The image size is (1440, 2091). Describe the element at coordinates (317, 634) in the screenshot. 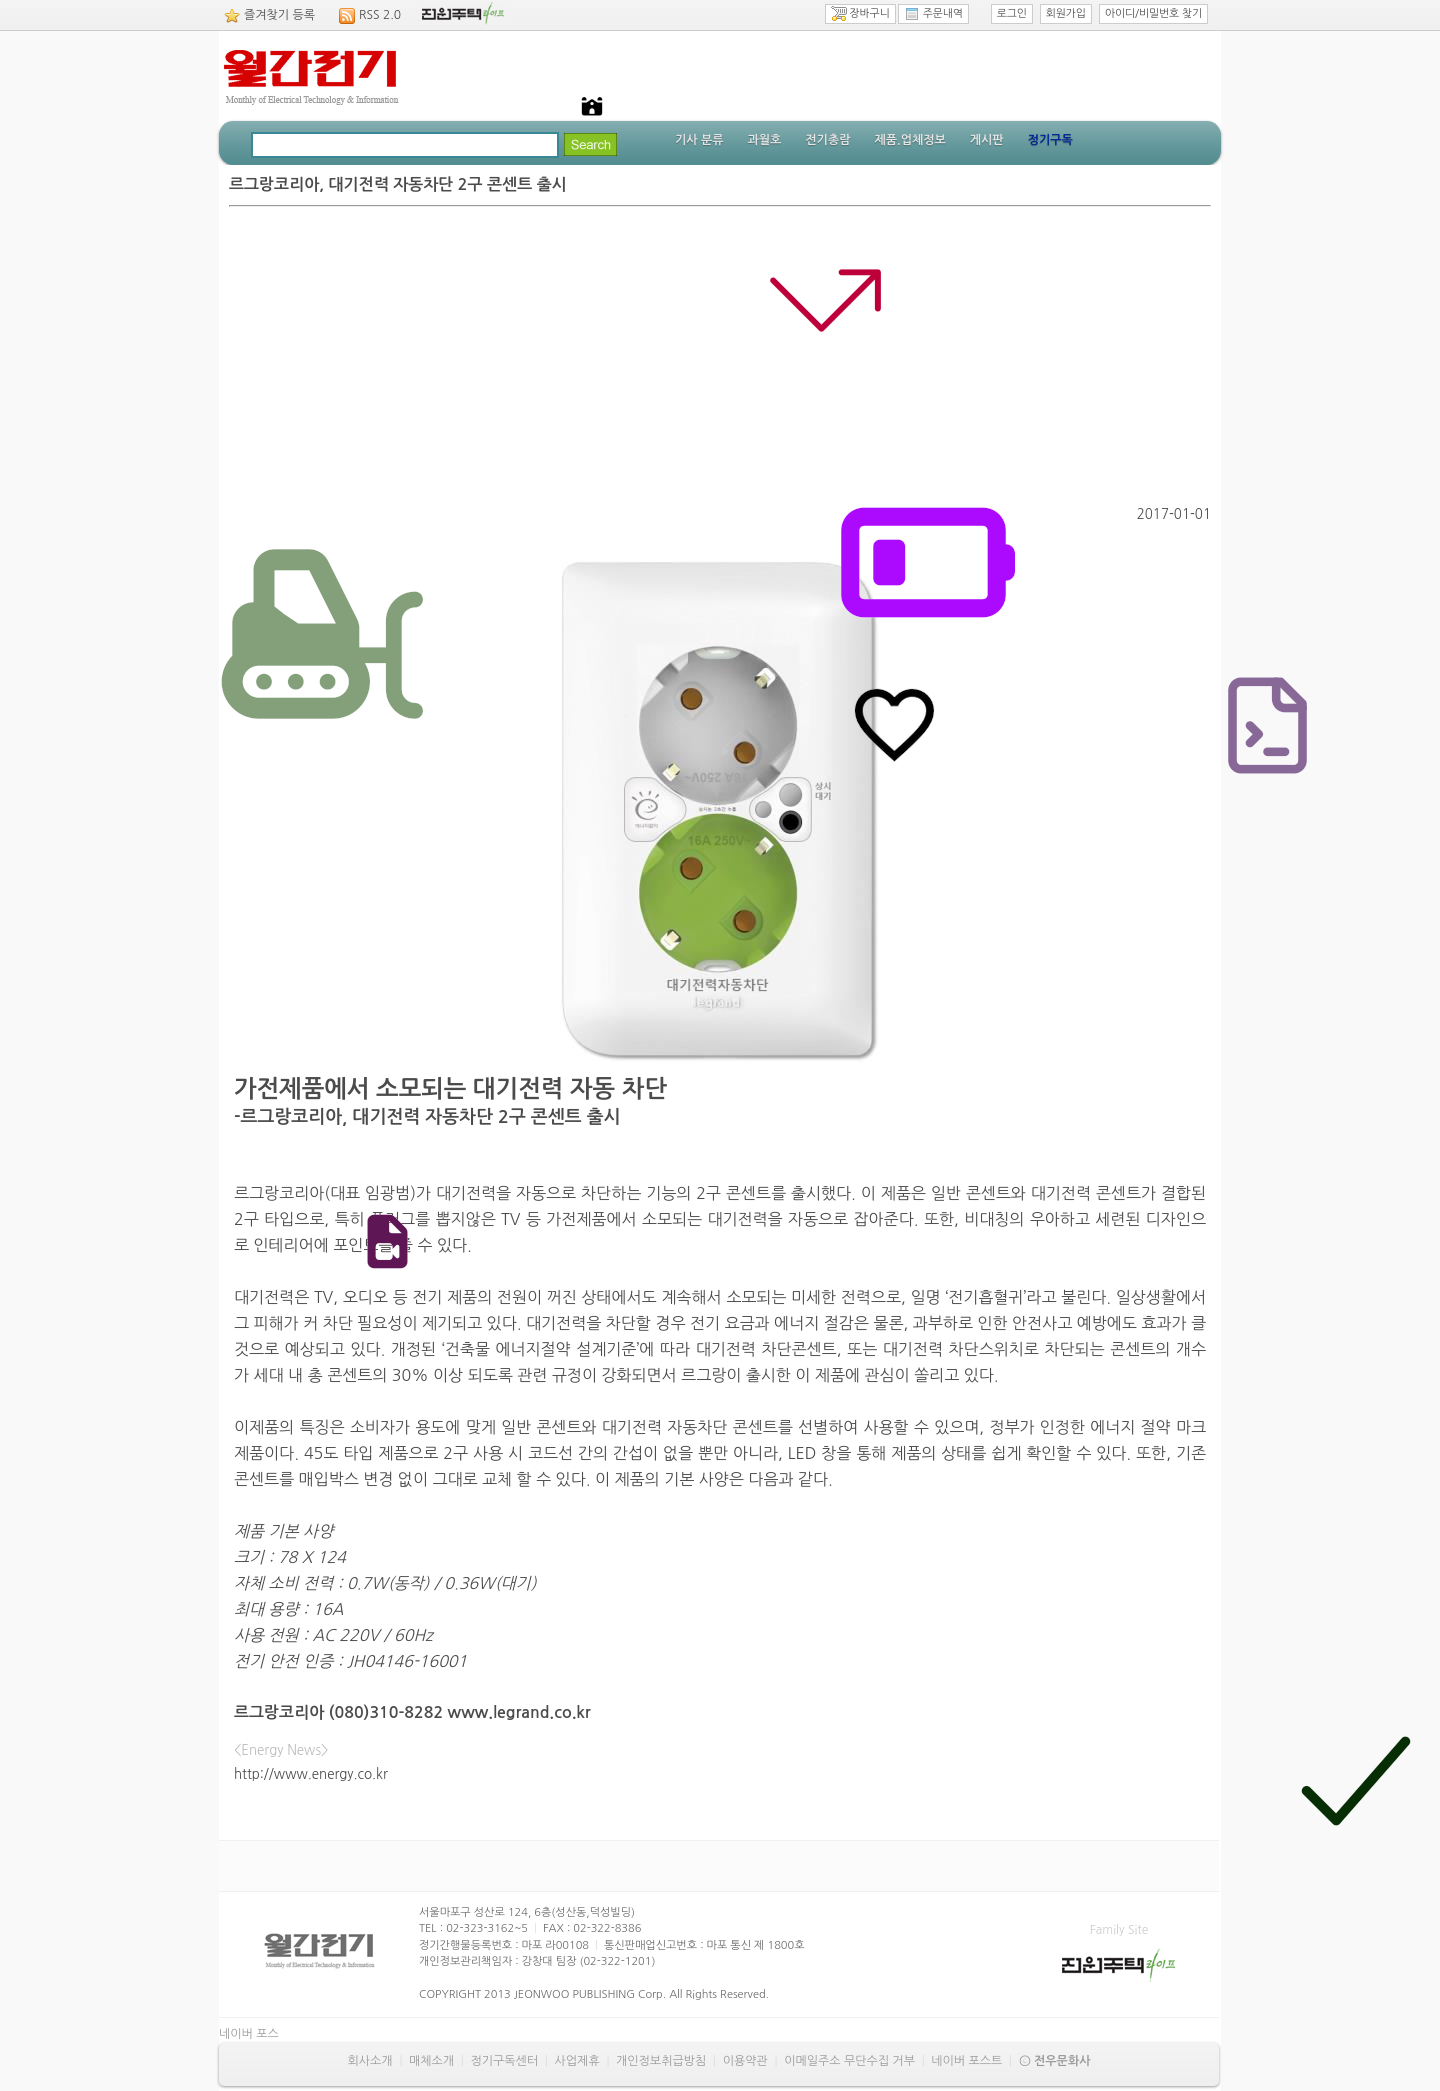

I see `indicates snow removal services active` at that location.